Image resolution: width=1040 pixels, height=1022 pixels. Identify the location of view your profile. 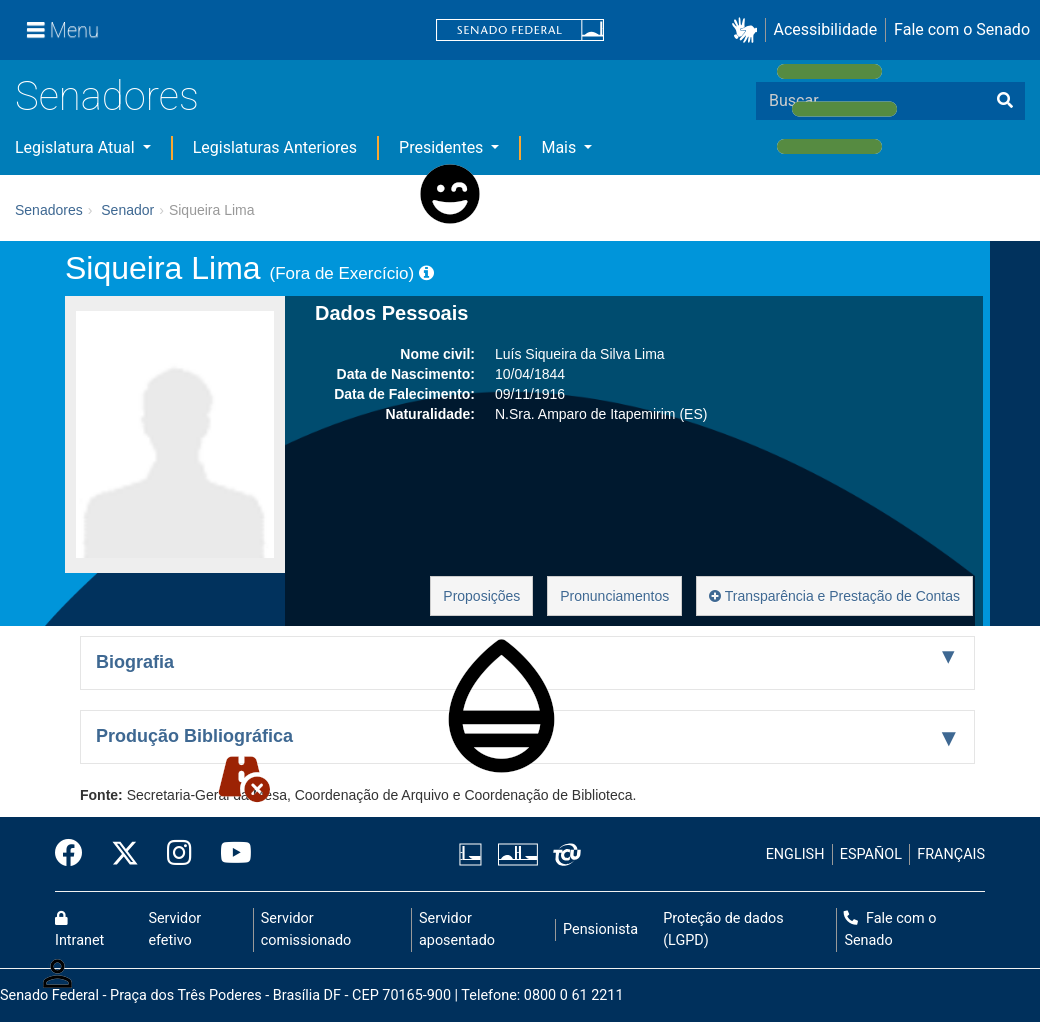
(57, 973).